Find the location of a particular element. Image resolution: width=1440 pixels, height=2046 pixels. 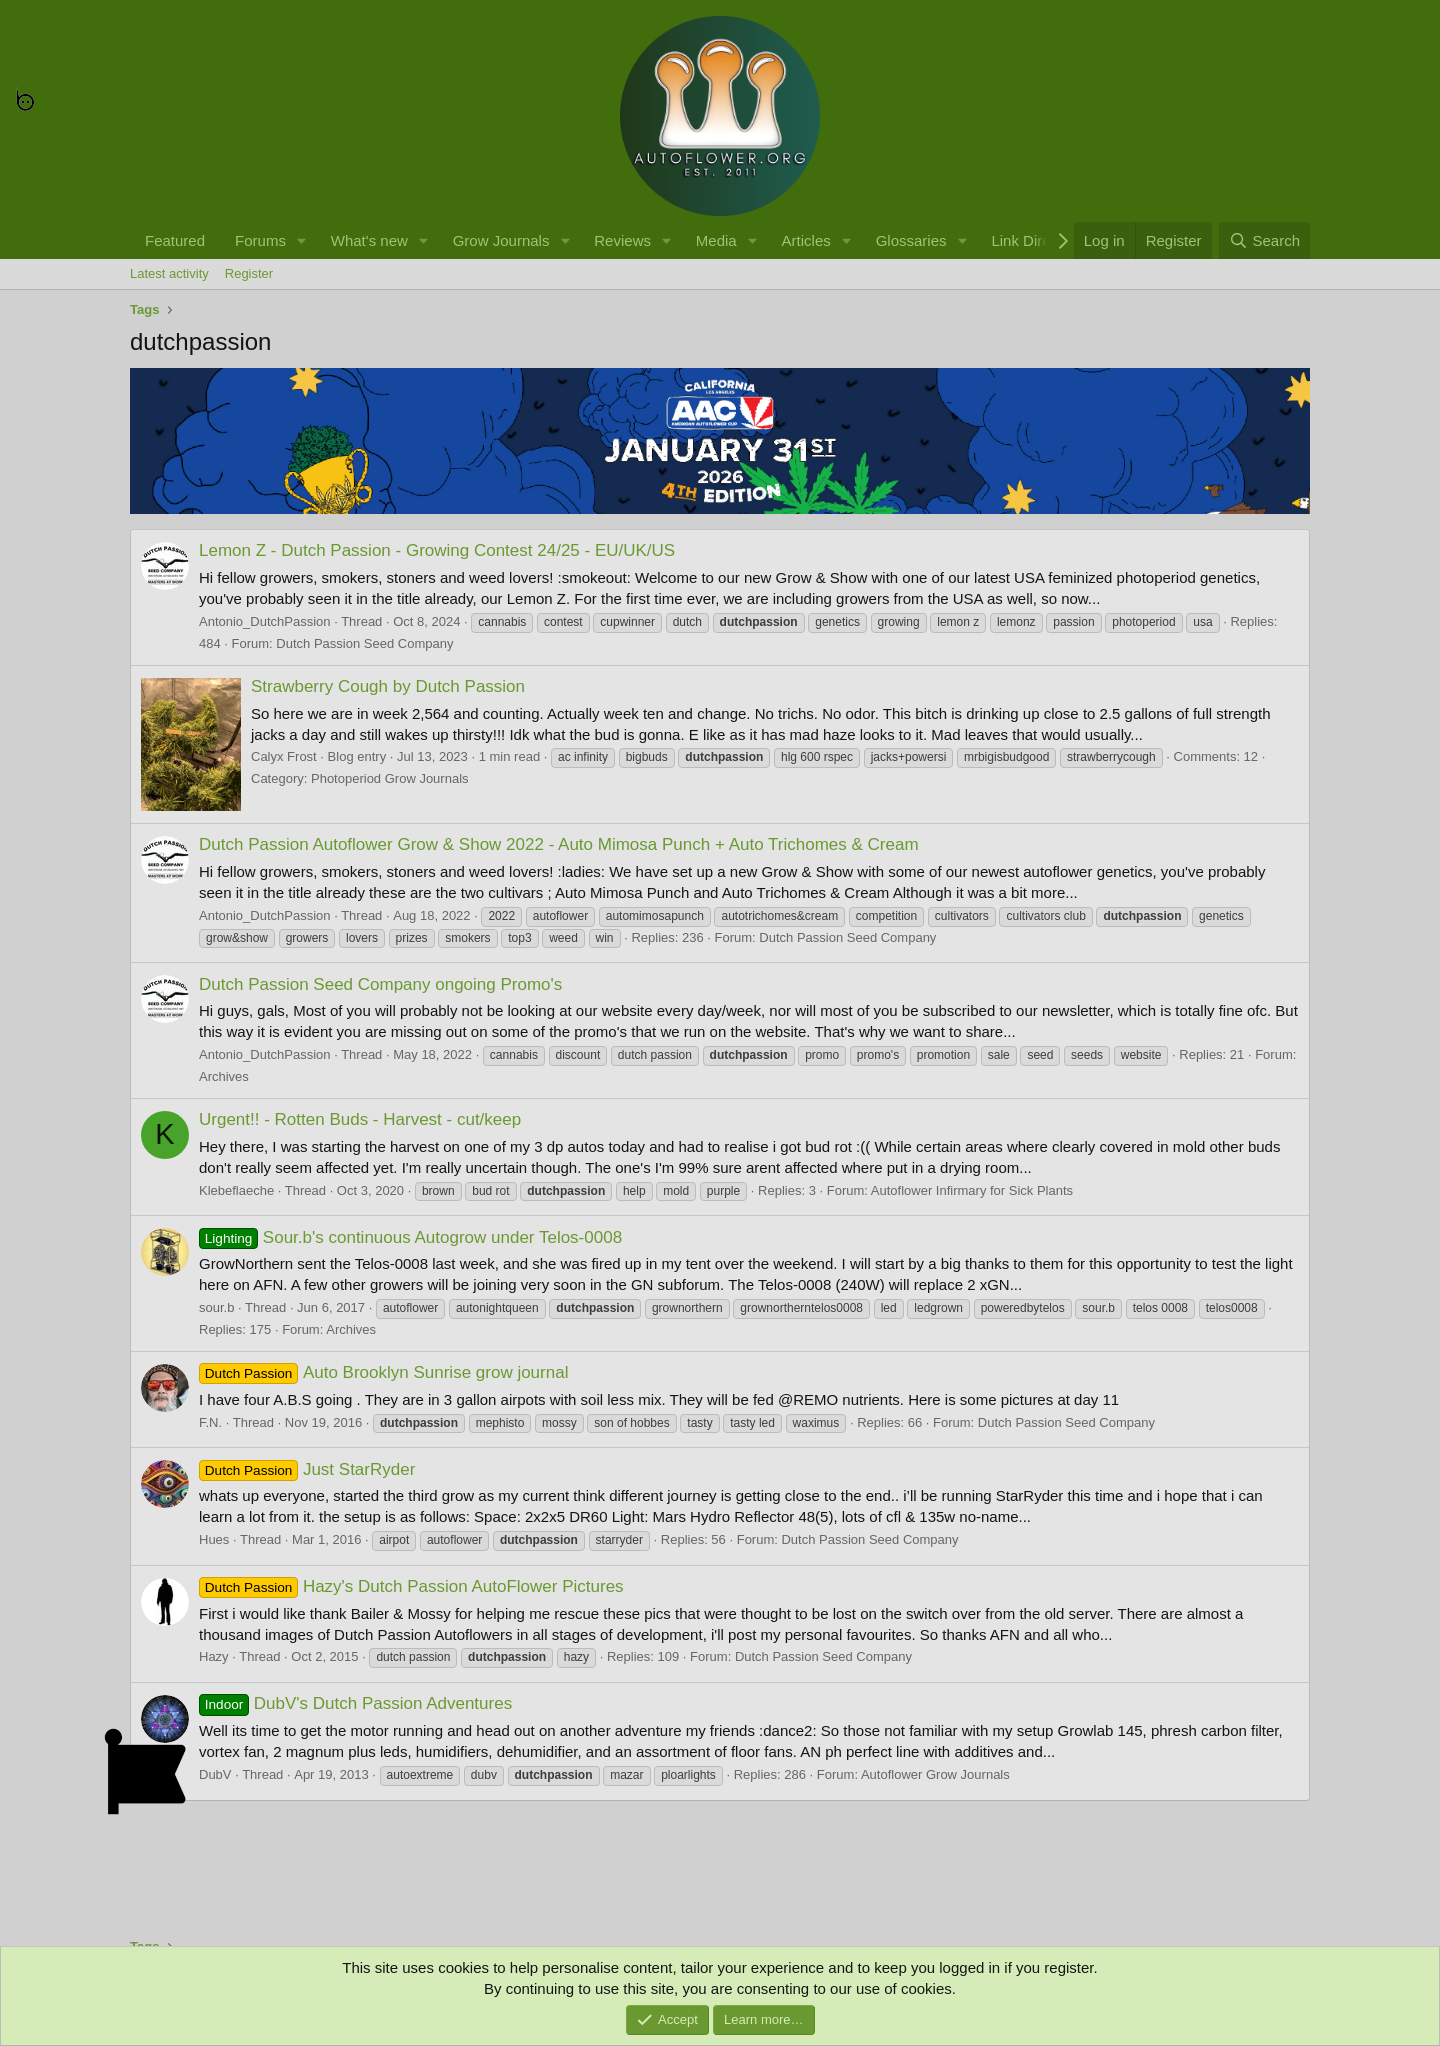

font awesome brand logo is located at coordinates (145, 1771).